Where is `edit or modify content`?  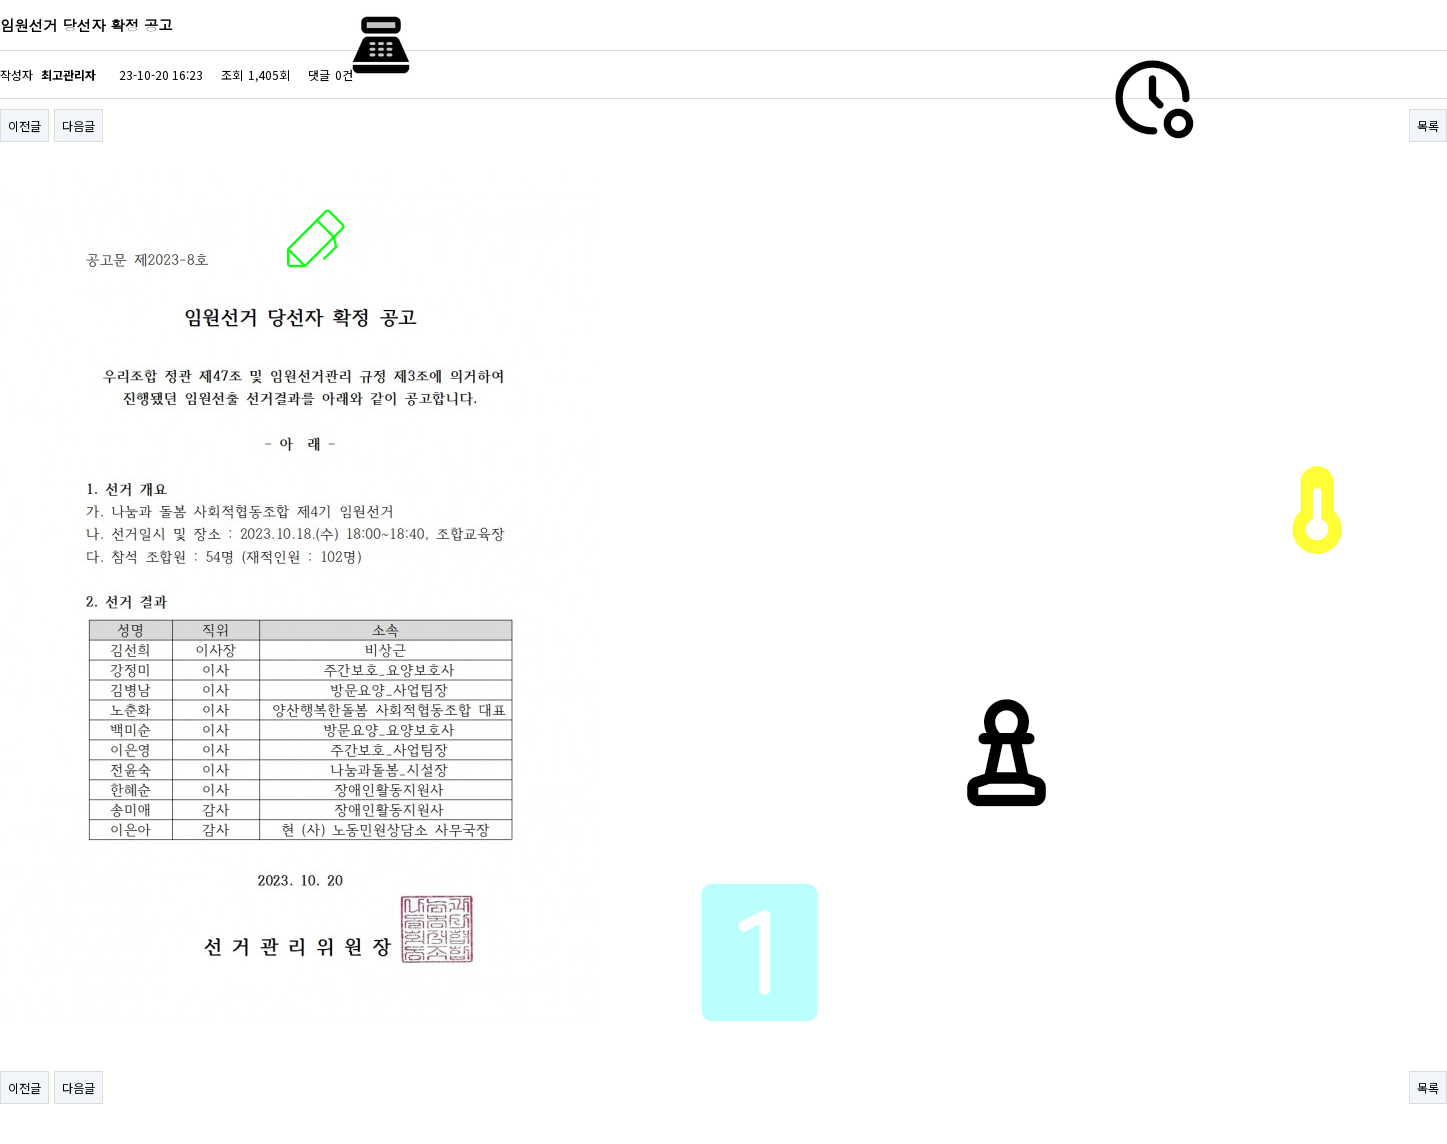 edit or modify content is located at coordinates (314, 239).